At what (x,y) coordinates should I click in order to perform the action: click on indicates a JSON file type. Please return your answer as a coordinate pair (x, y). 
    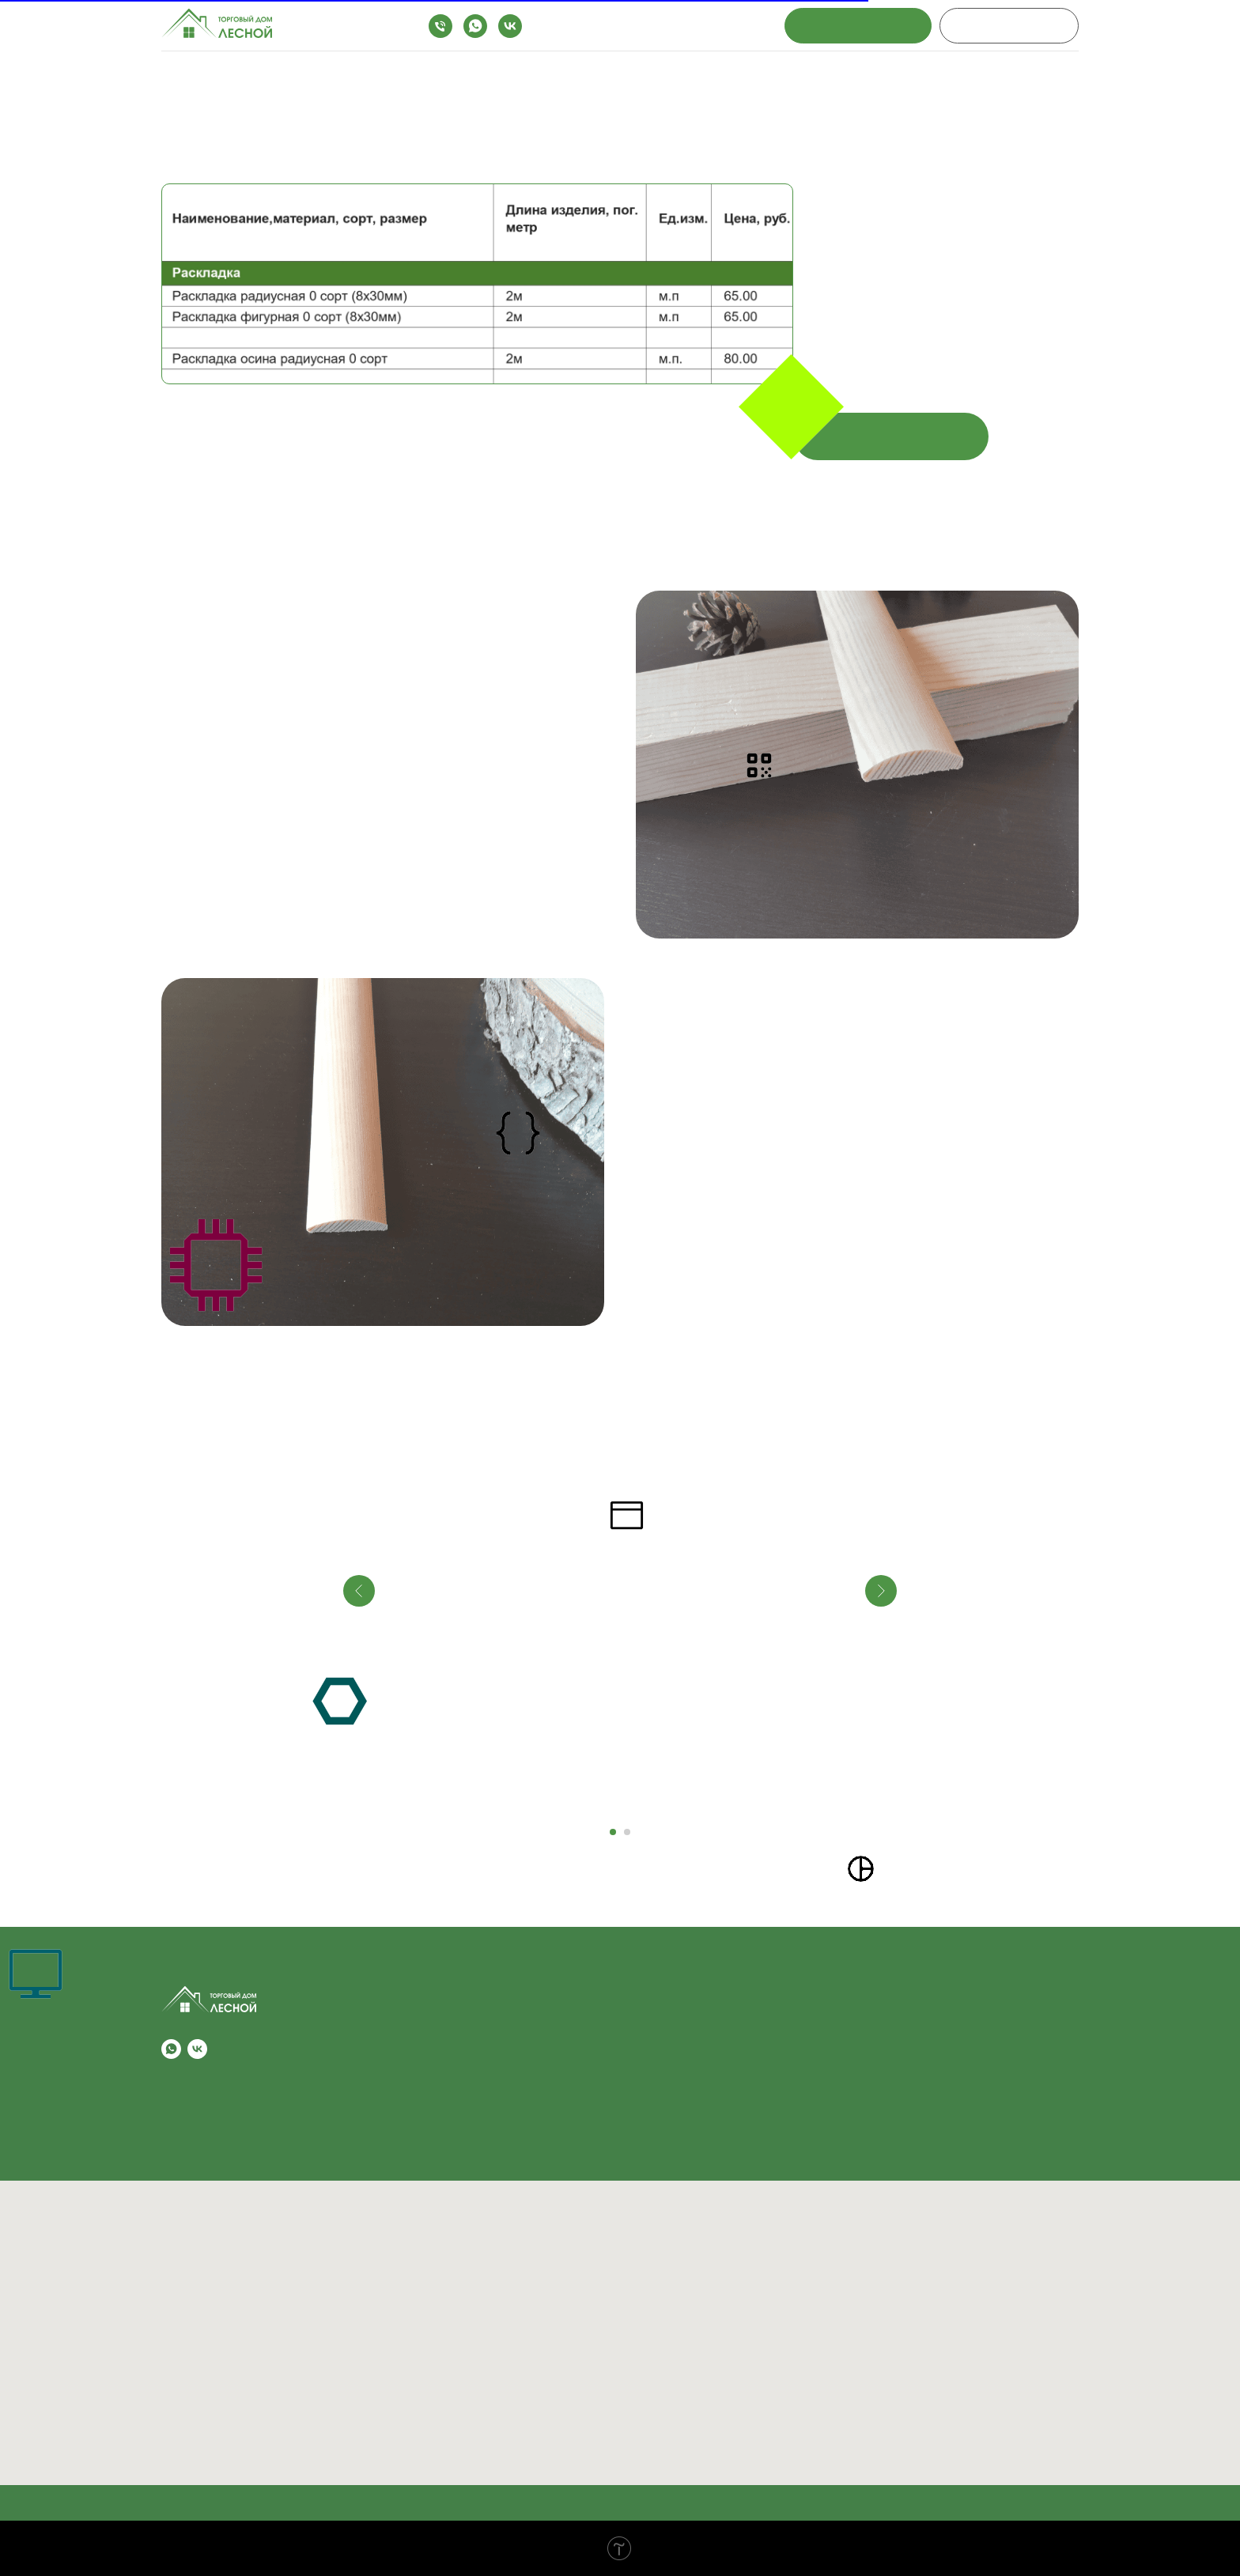
    Looking at the image, I should click on (518, 1133).